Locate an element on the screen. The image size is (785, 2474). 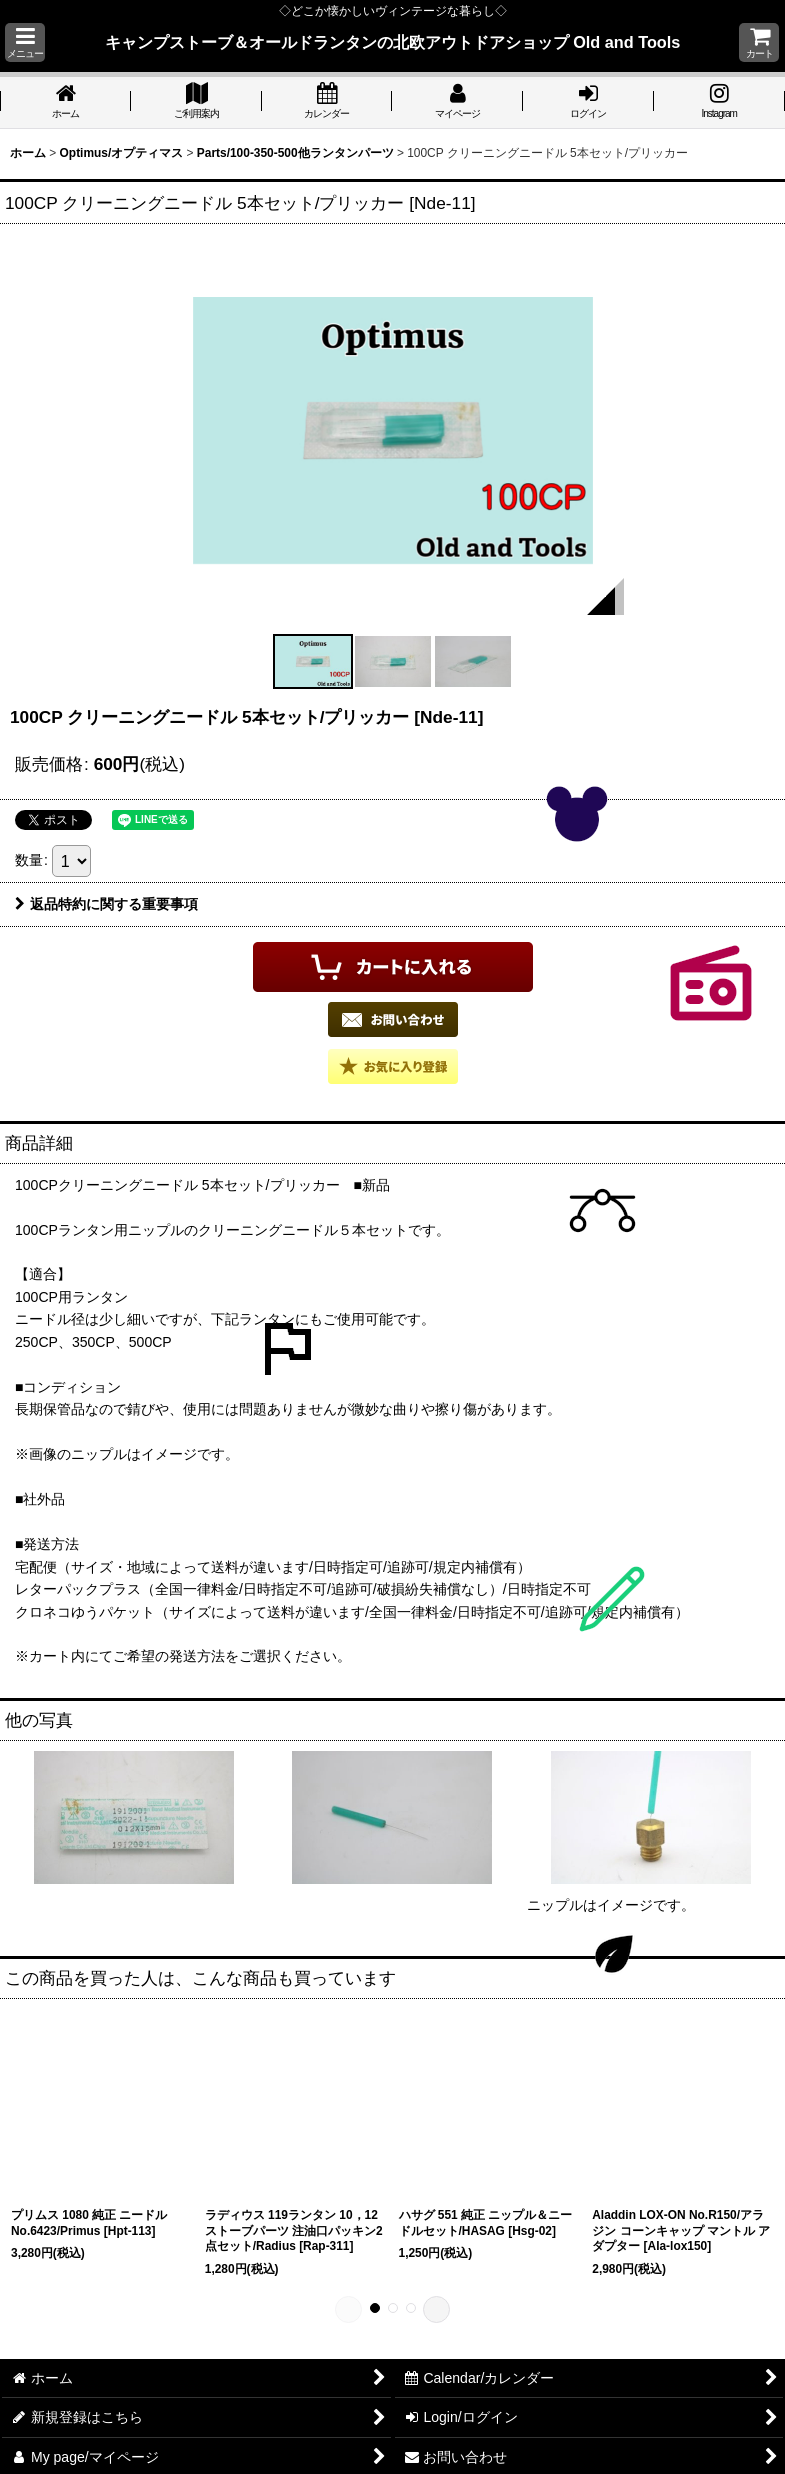
enable eco-friendly or power-saving mode is located at coordinates (614, 1954).